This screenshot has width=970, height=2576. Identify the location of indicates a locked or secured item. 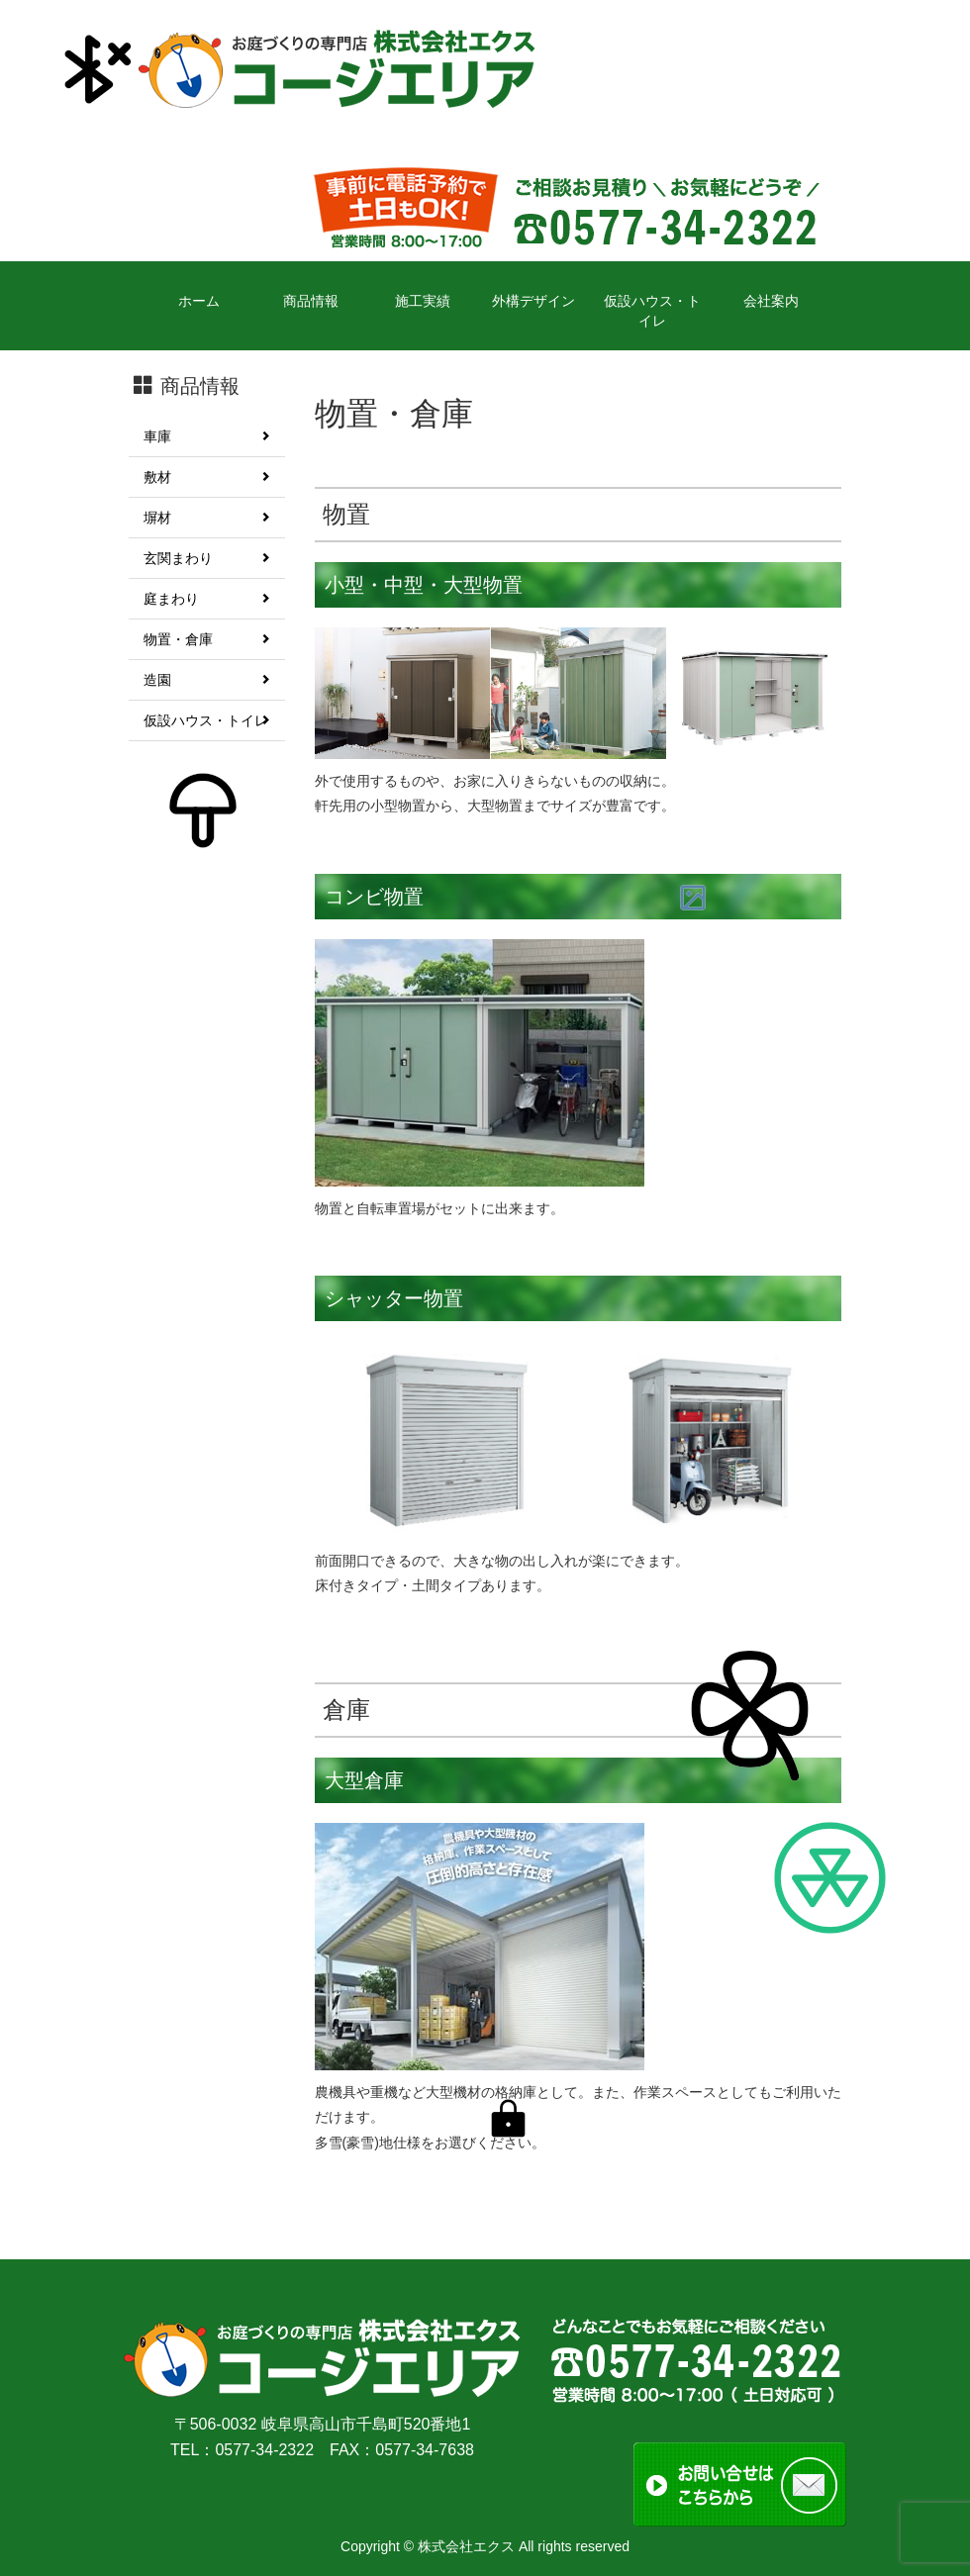
(508, 2120).